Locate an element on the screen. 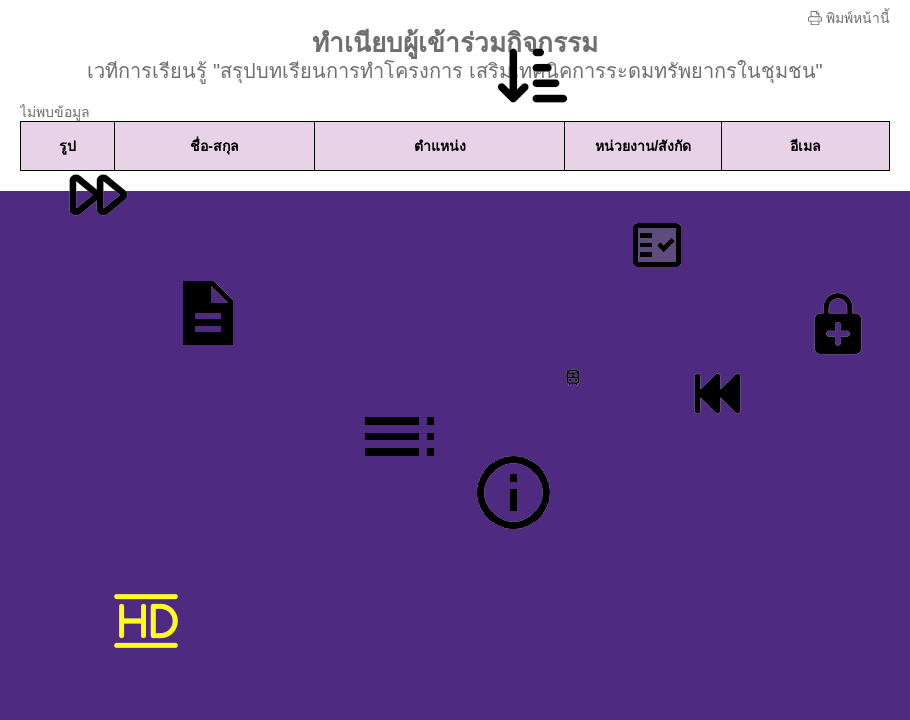 The height and width of the screenshot is (720, 910). view table of contents is located at coordinates (399, 436).